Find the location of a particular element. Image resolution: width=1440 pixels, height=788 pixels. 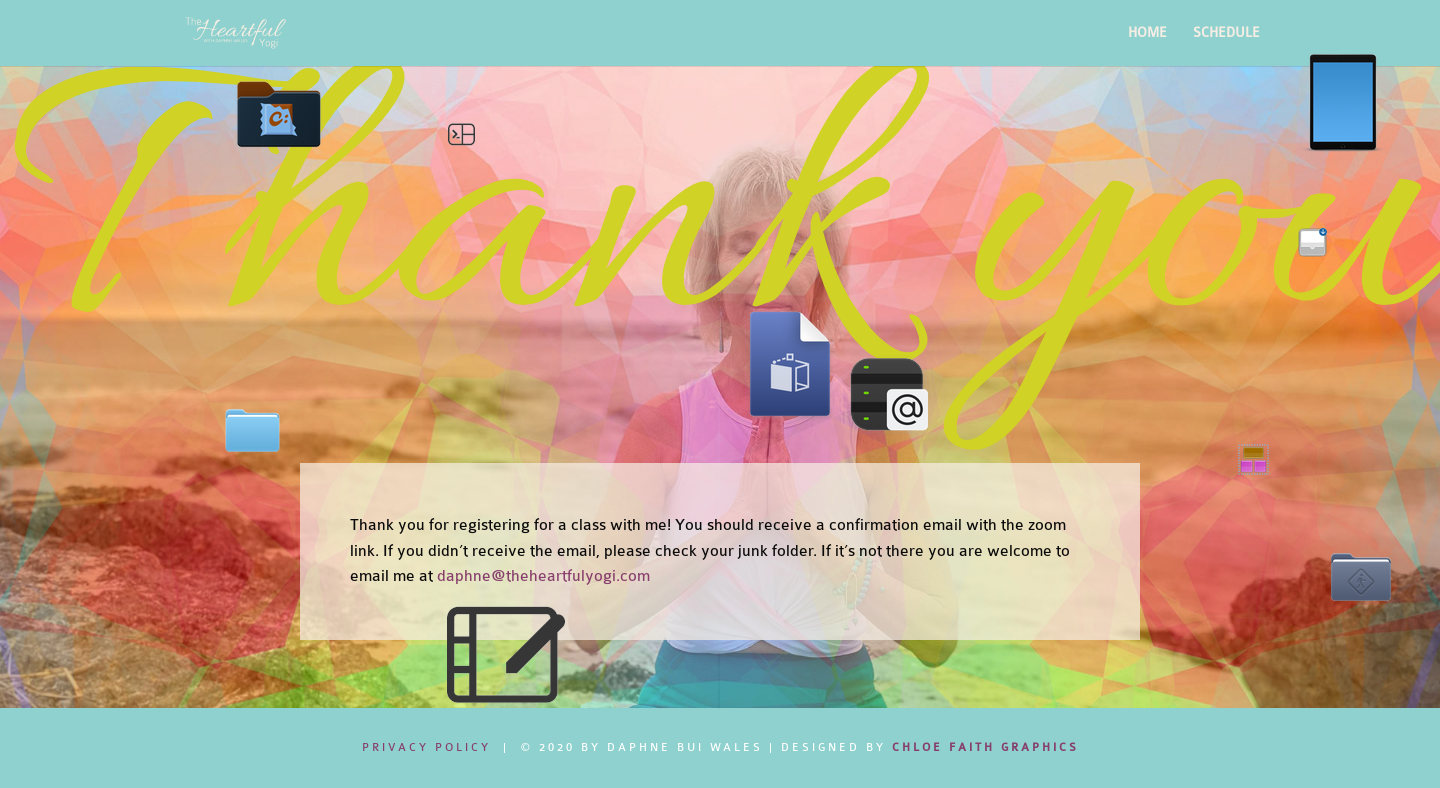

select all items in the current view is located at coordinates (1253, 459).